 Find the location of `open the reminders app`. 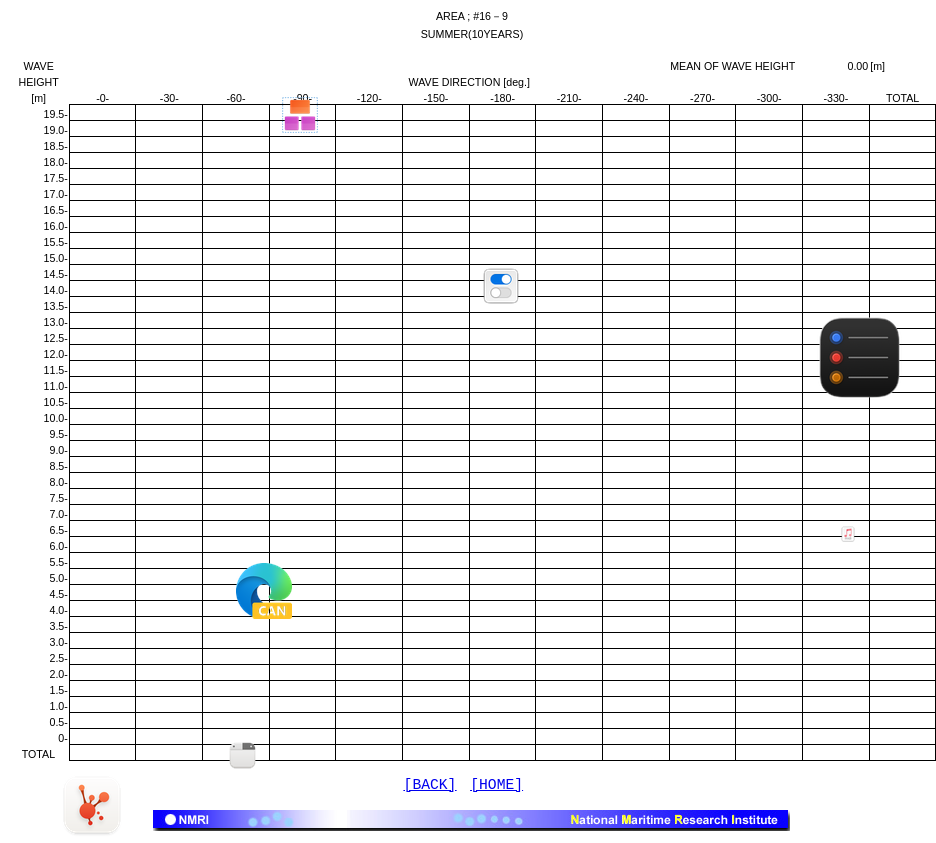

open the reminders app is located at coordinates (859, 357).